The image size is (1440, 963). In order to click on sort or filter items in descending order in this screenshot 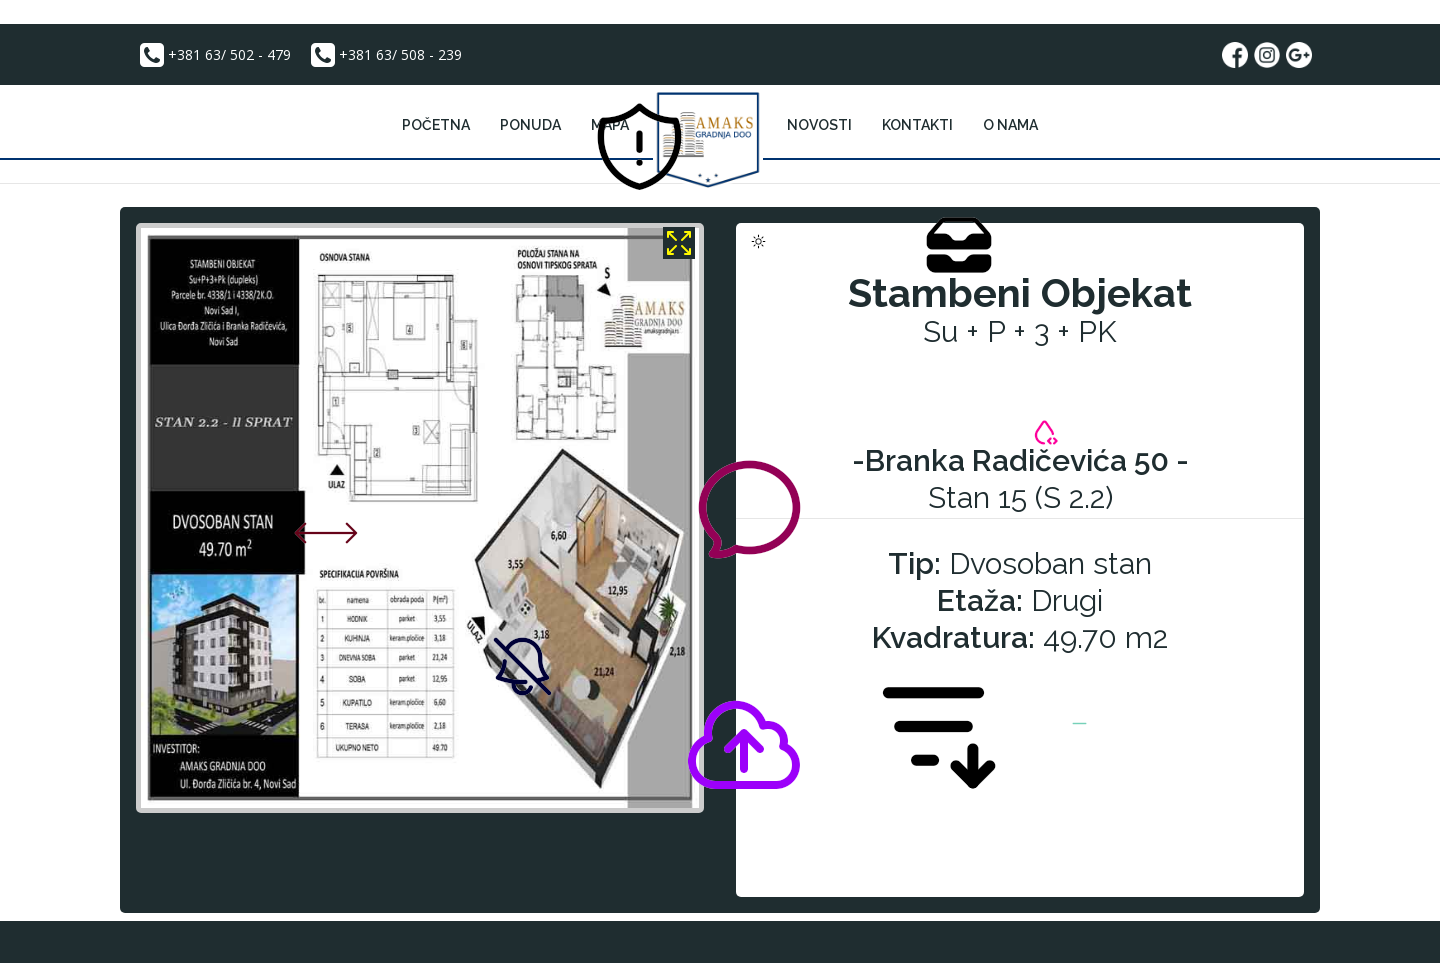, I will do `click(933, 726)`.